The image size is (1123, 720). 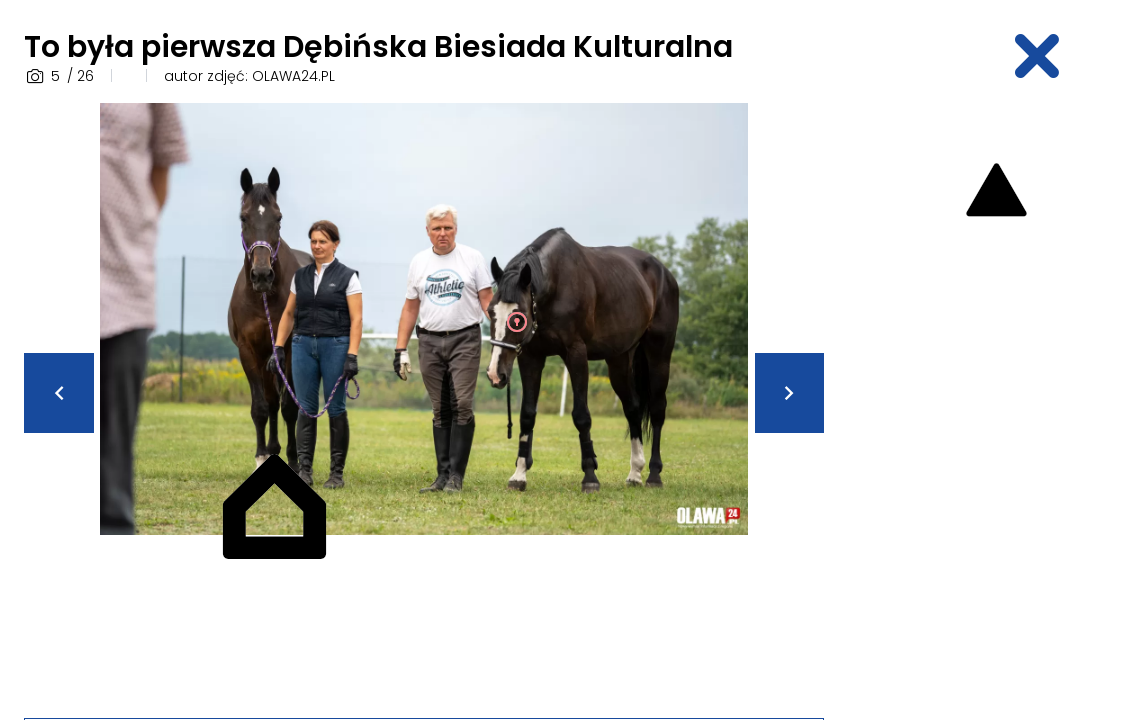 I want to click on play or start media content, so click(x=996, y=190).